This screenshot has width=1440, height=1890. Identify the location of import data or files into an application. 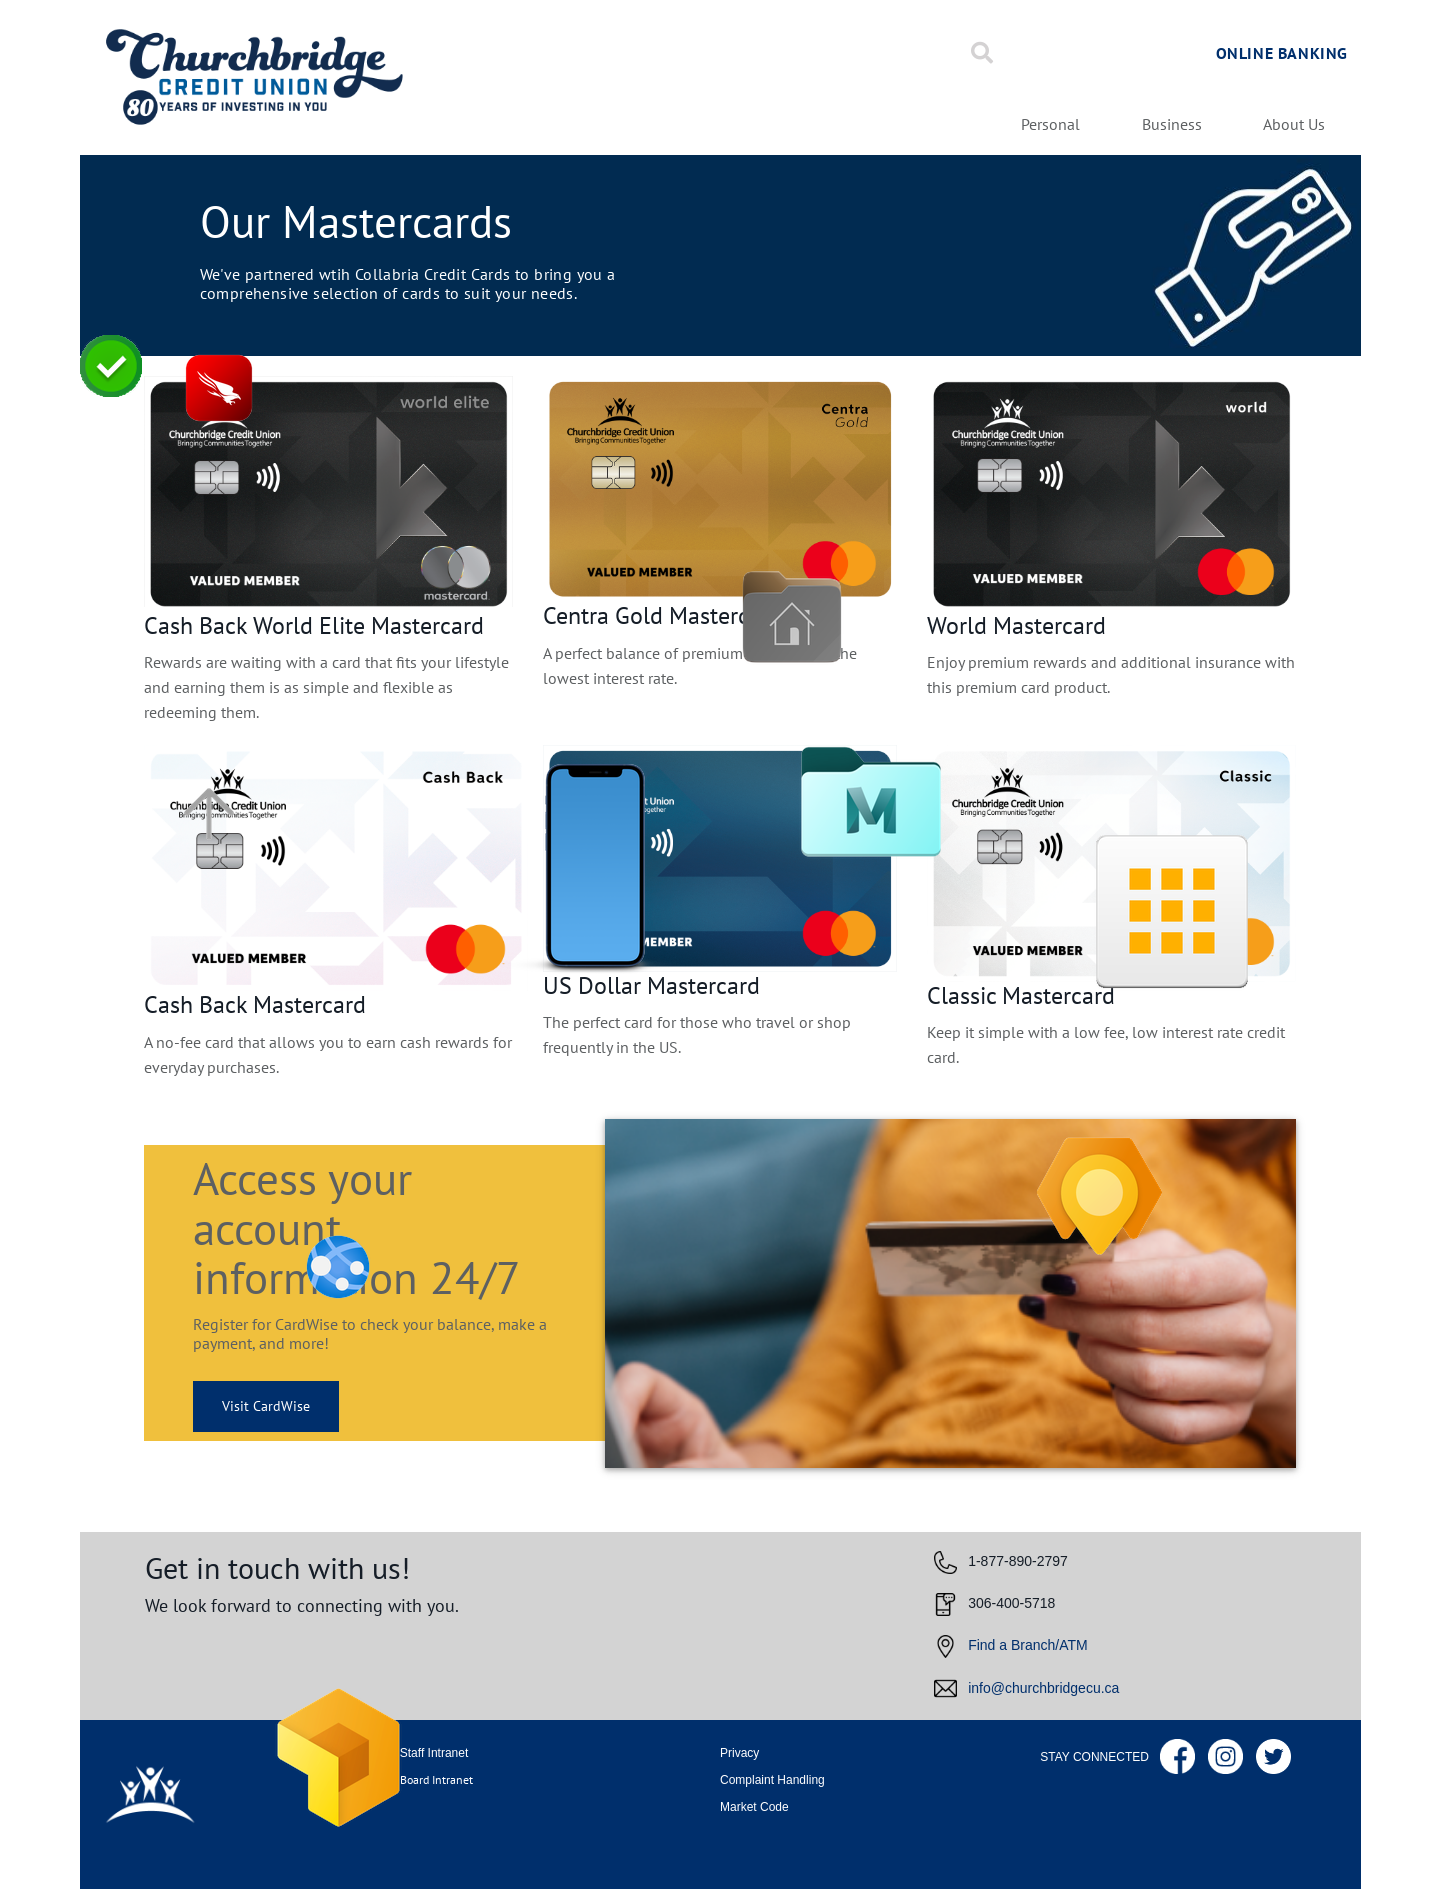
(338, 1757).